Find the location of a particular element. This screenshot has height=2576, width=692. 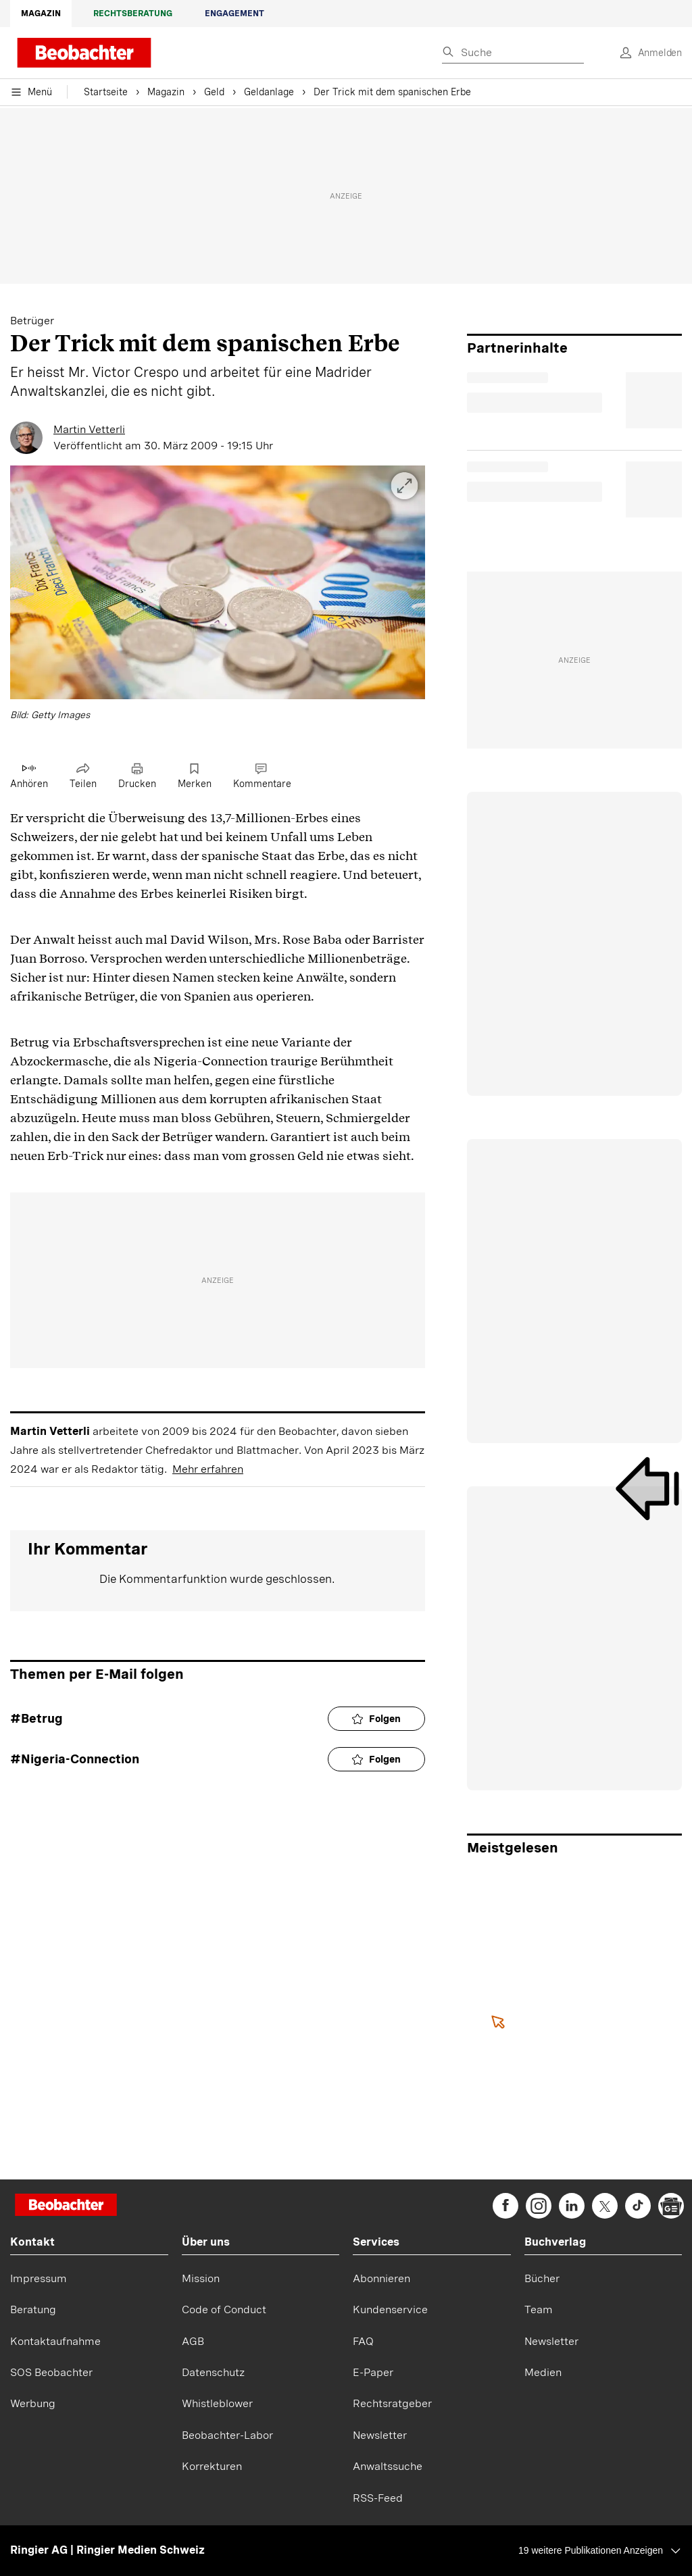

cursor or mouse pointer indicator is located at coordinates (498, 2022).